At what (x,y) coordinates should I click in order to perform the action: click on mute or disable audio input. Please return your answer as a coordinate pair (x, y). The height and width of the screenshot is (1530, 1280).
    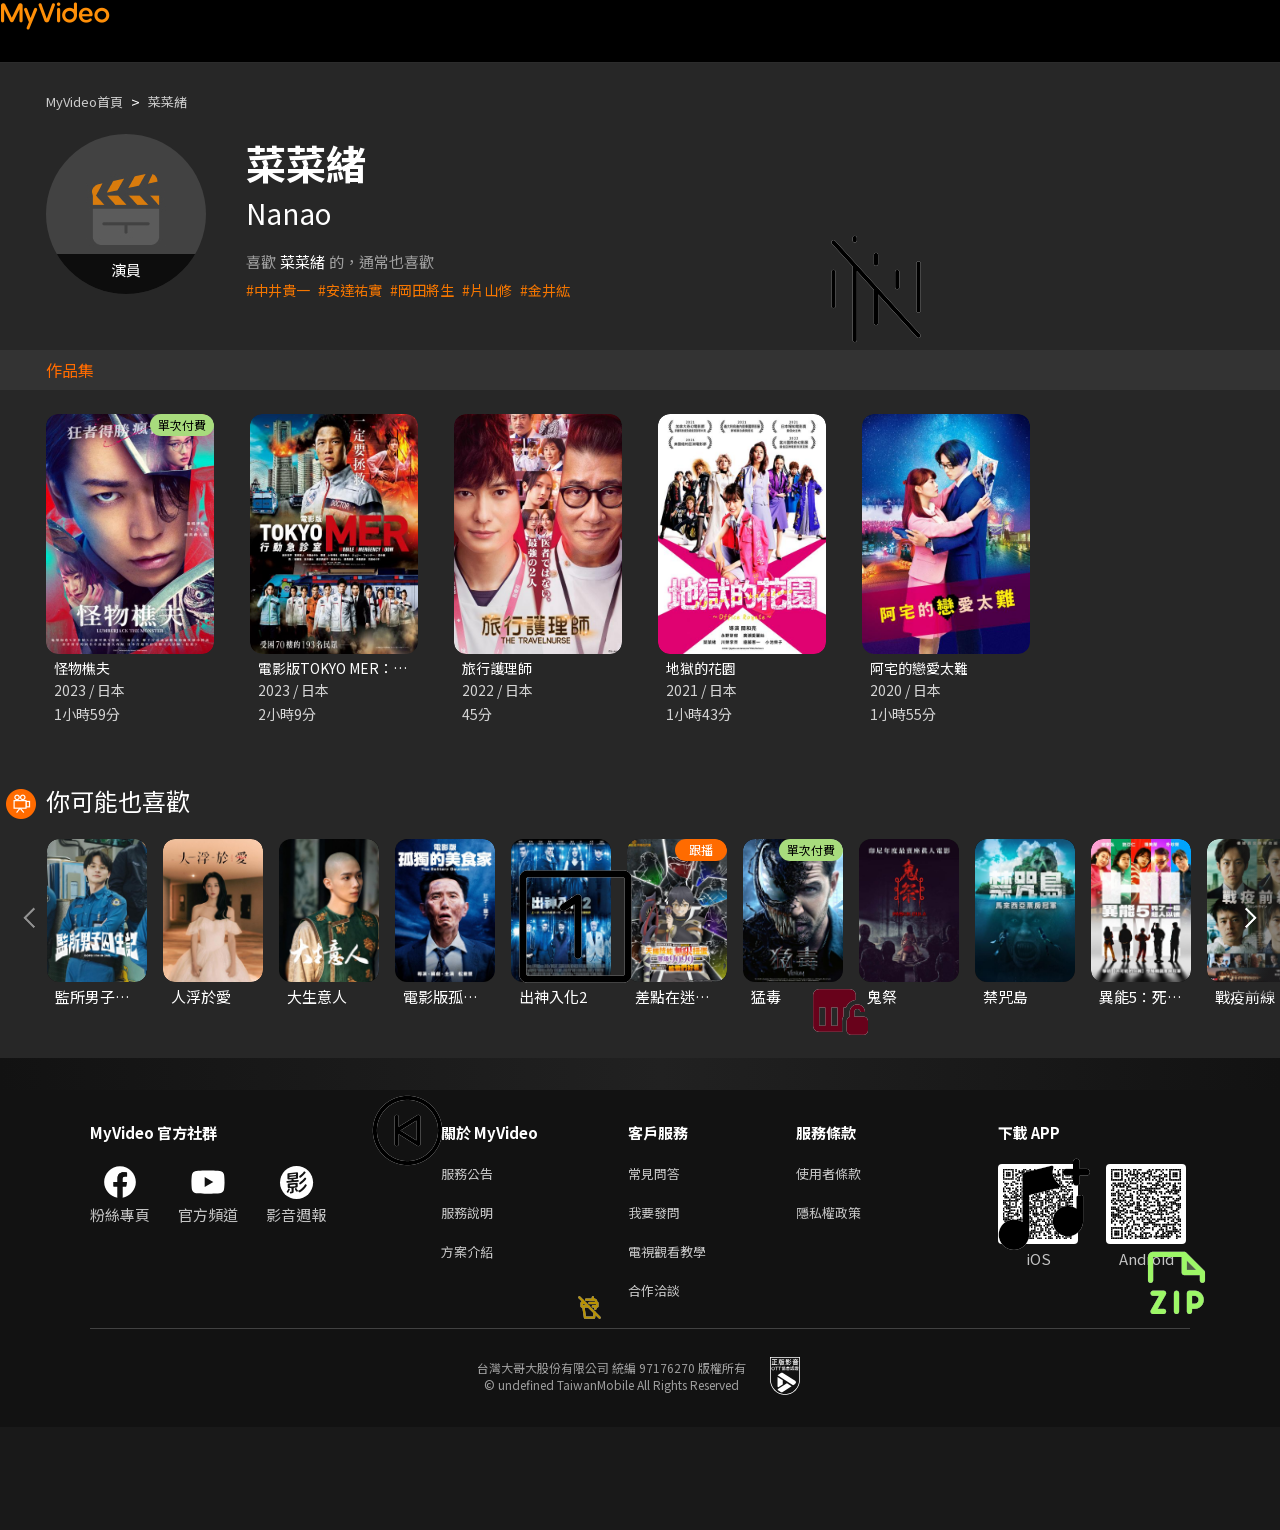
    Looking at the image, I should click on (876, 289).